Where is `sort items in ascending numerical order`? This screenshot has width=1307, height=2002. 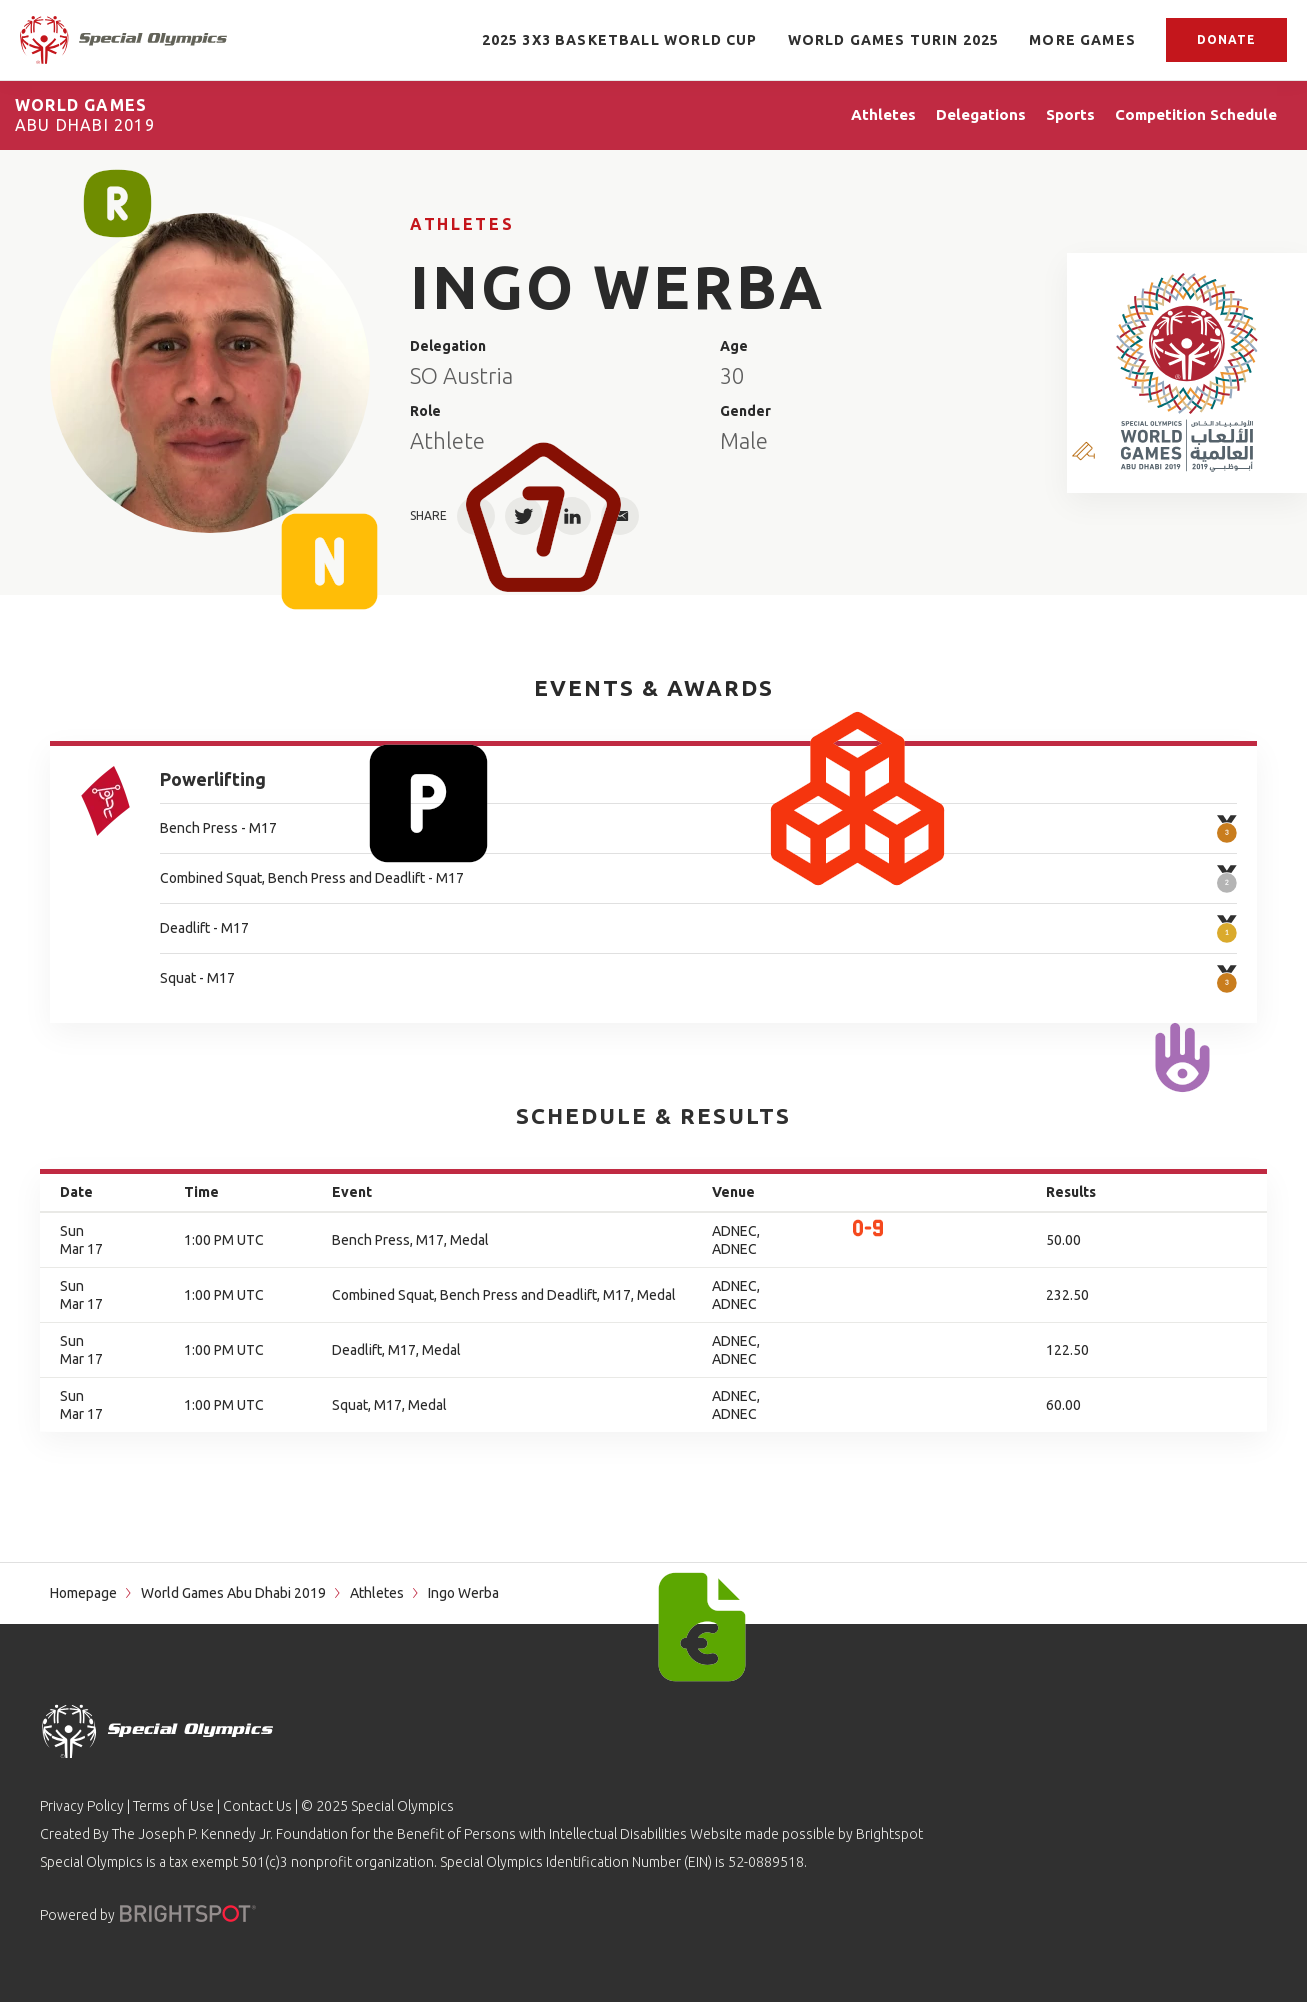
sort items in ascending numerical order is located at coordinates (868, 1228).